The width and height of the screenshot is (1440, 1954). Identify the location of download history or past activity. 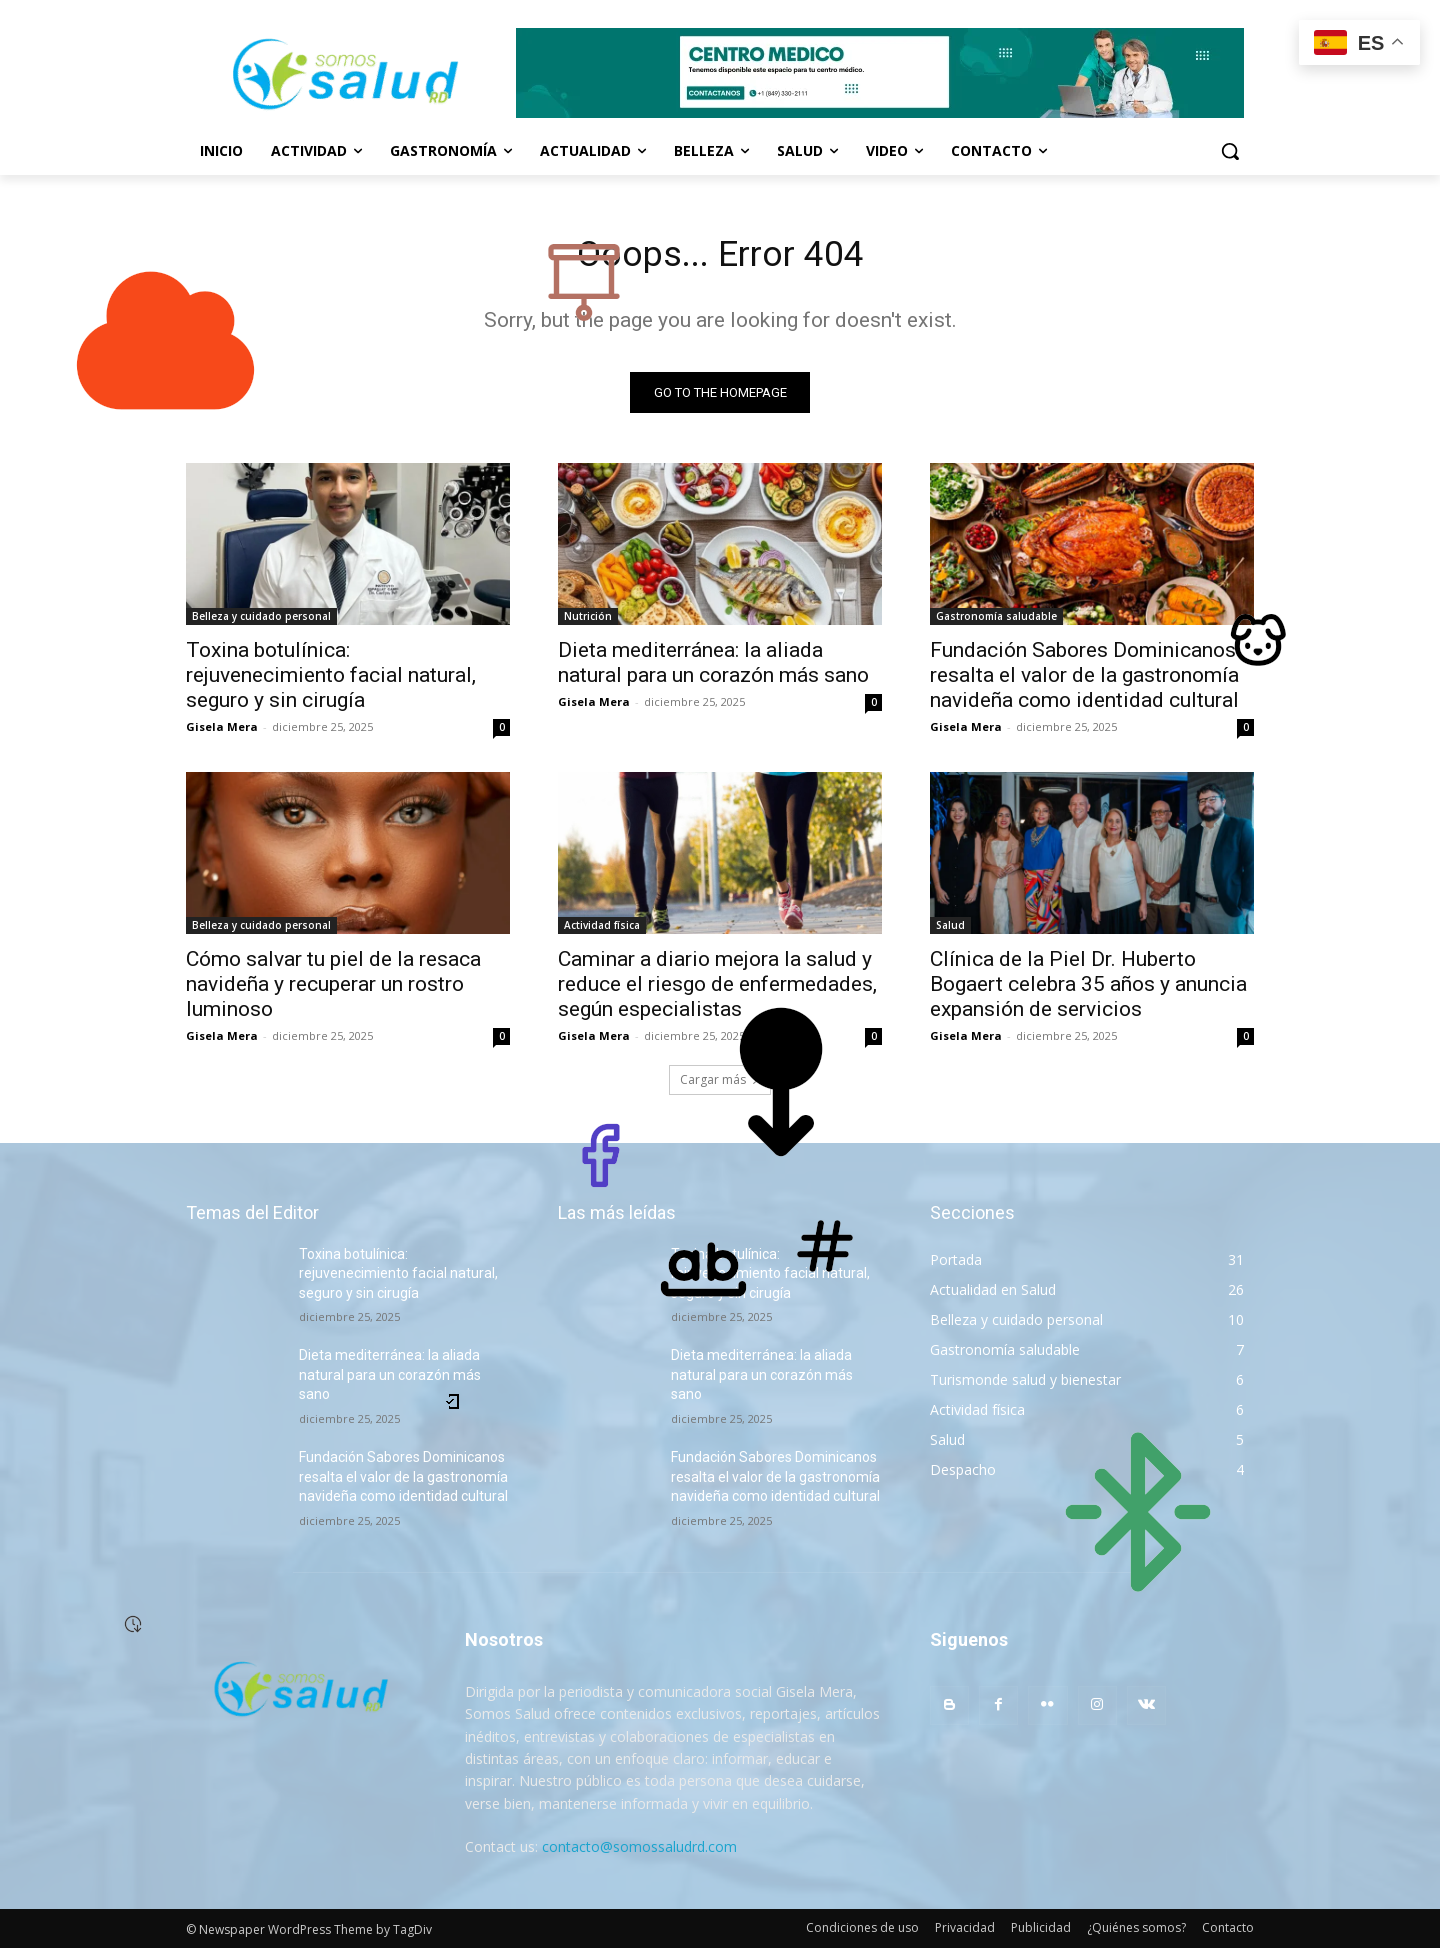
(133, 1624).